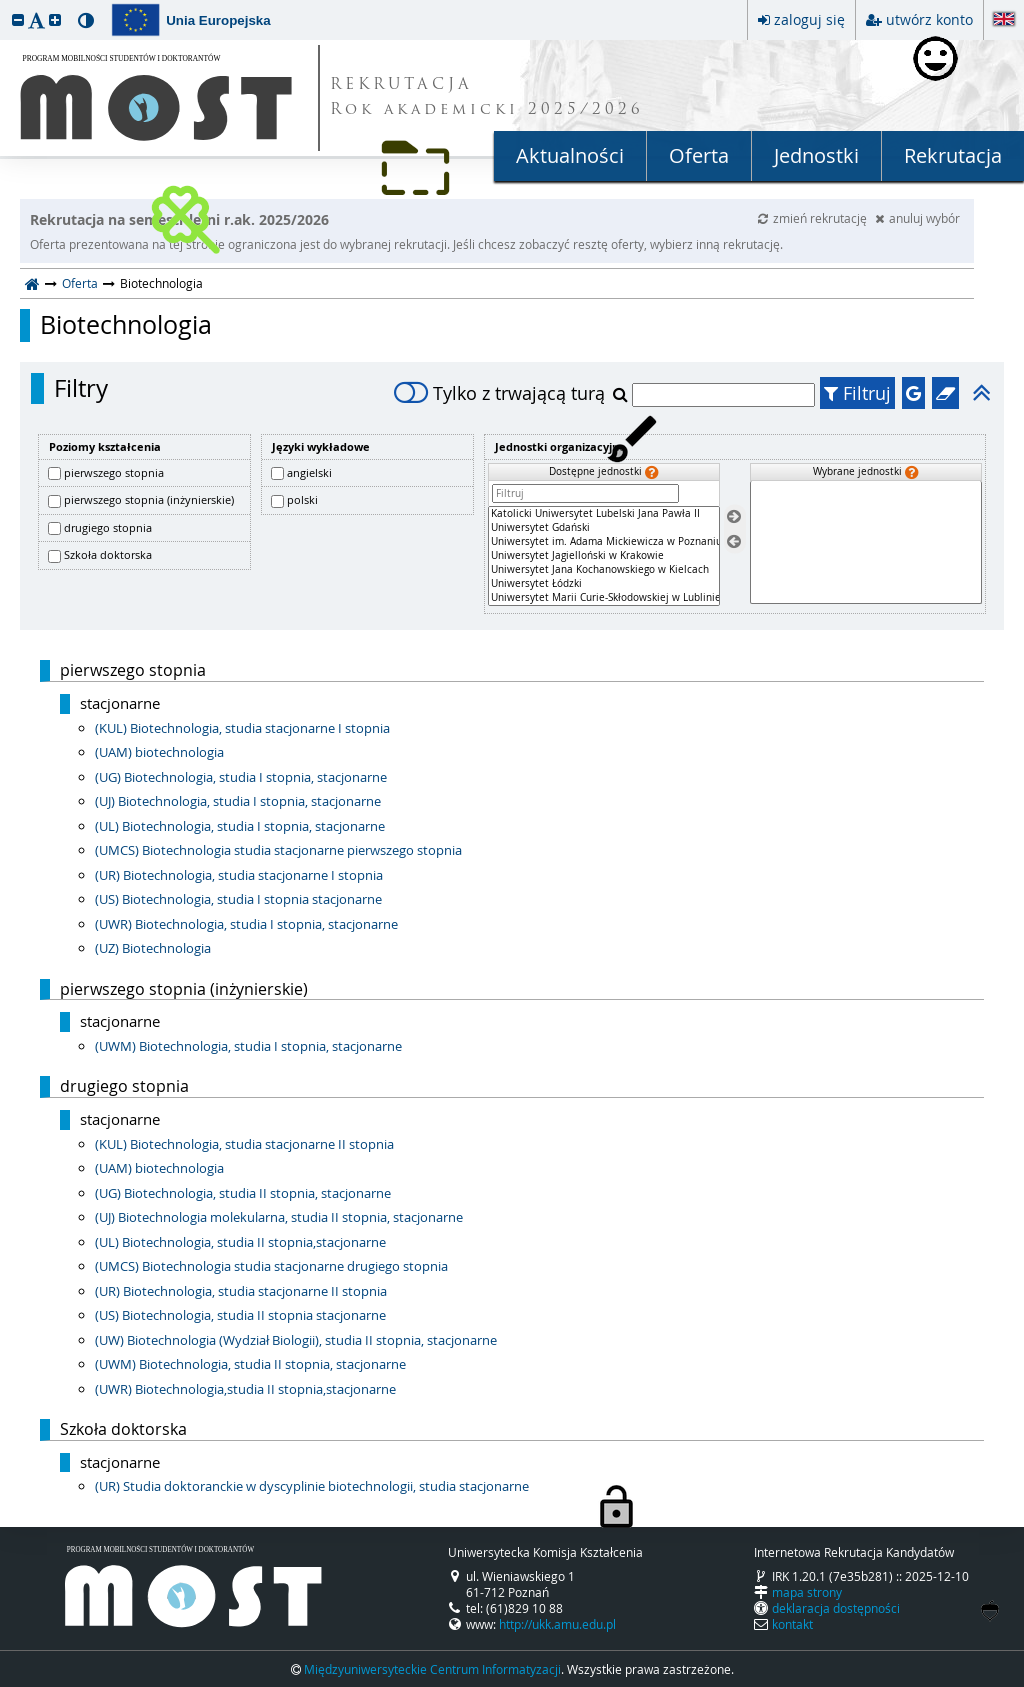  Describe the element at coordinates (633, 439) in the screenshot. I see `access drawing or painting tools` at that location.